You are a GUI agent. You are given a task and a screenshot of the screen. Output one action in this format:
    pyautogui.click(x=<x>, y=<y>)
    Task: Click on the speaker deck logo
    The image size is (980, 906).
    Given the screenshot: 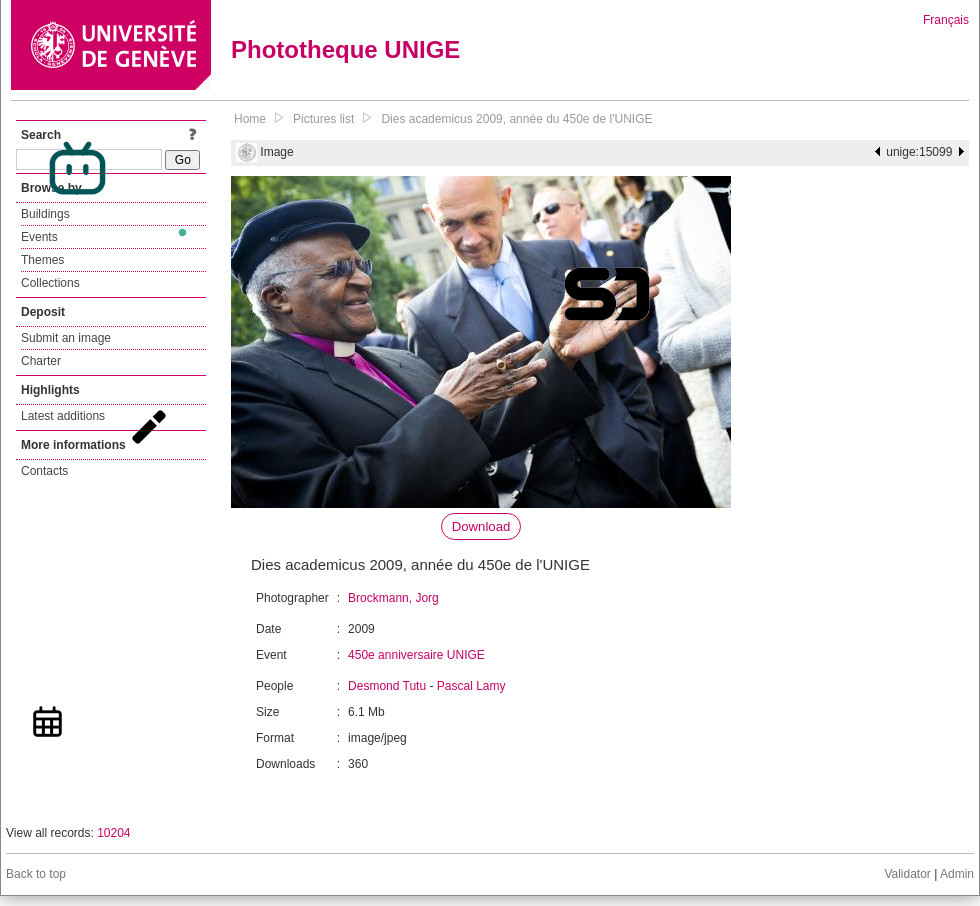 What is the action you would take?
    pyautogui.click(x=607, y=294)
    